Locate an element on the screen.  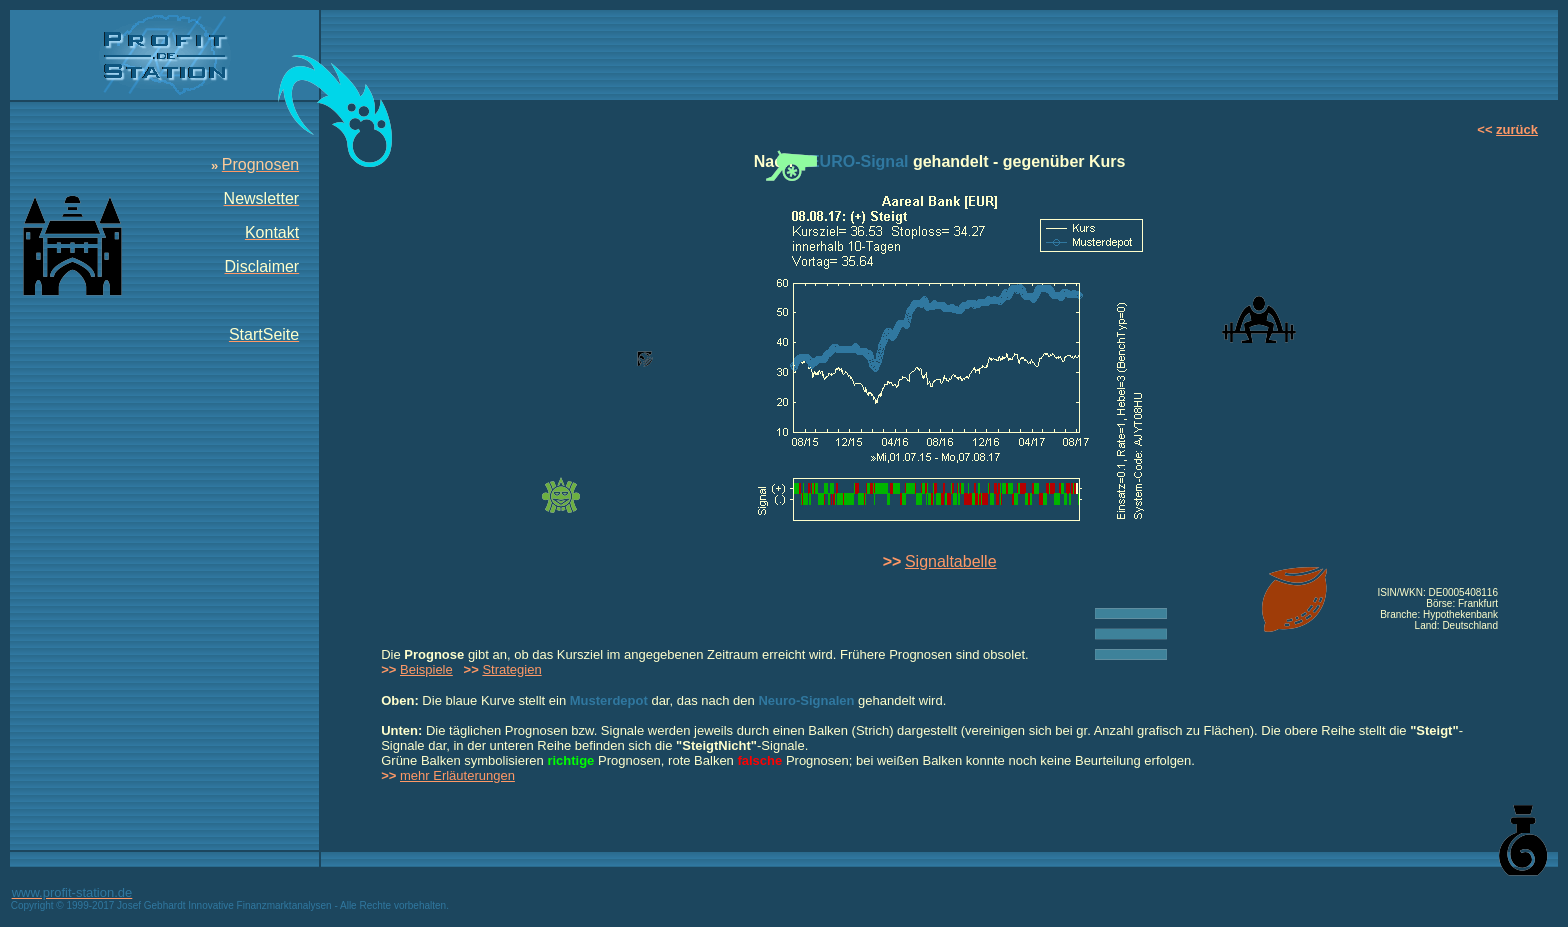
activate voice command or shout ability is located at coordinates (645, 359).